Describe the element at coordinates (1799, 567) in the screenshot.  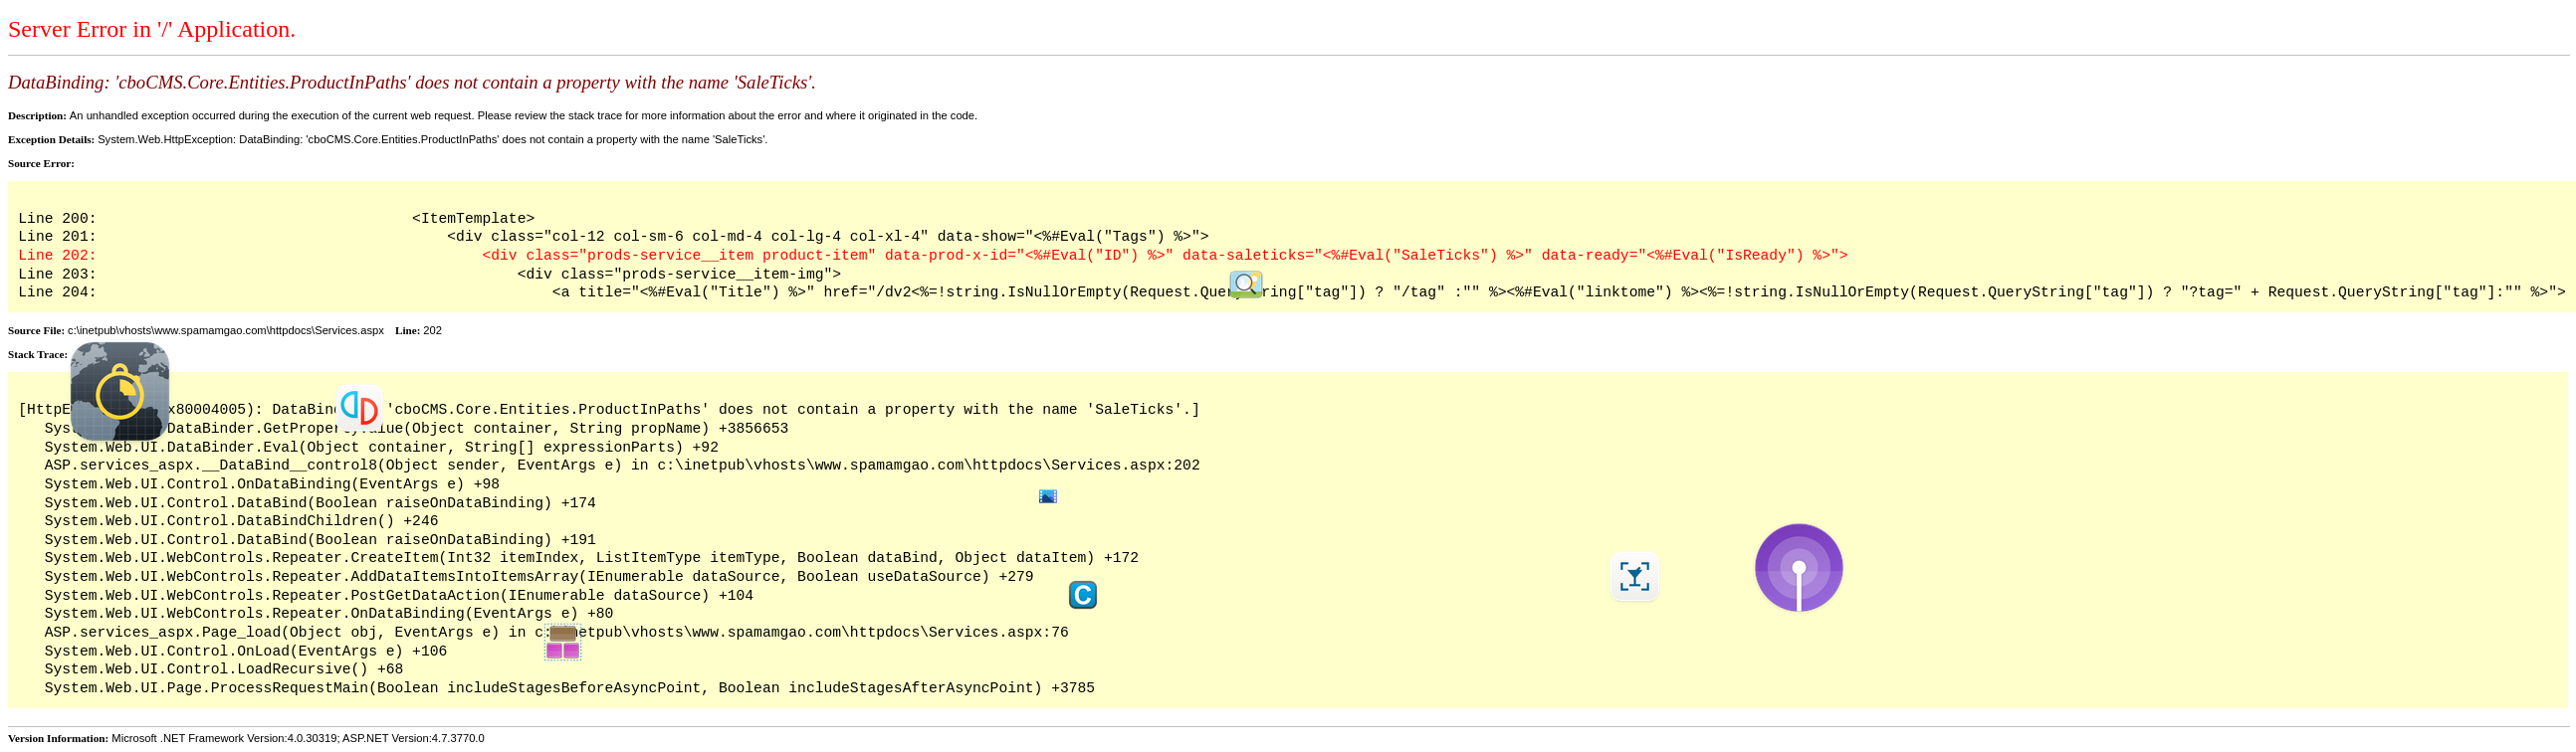
I see `open the podcasts app` at that location.